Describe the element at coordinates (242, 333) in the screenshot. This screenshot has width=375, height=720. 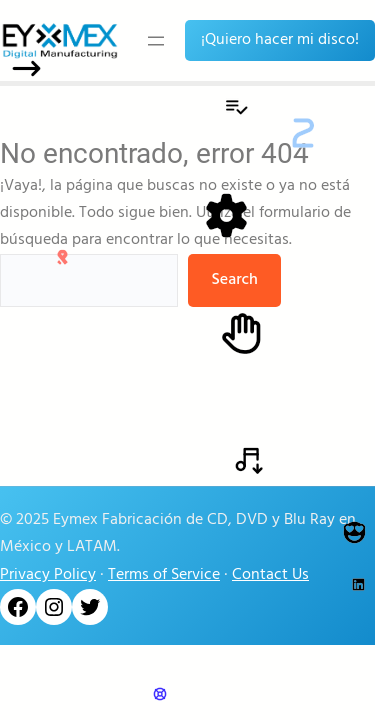
I see `stop or pause an action` at that location.